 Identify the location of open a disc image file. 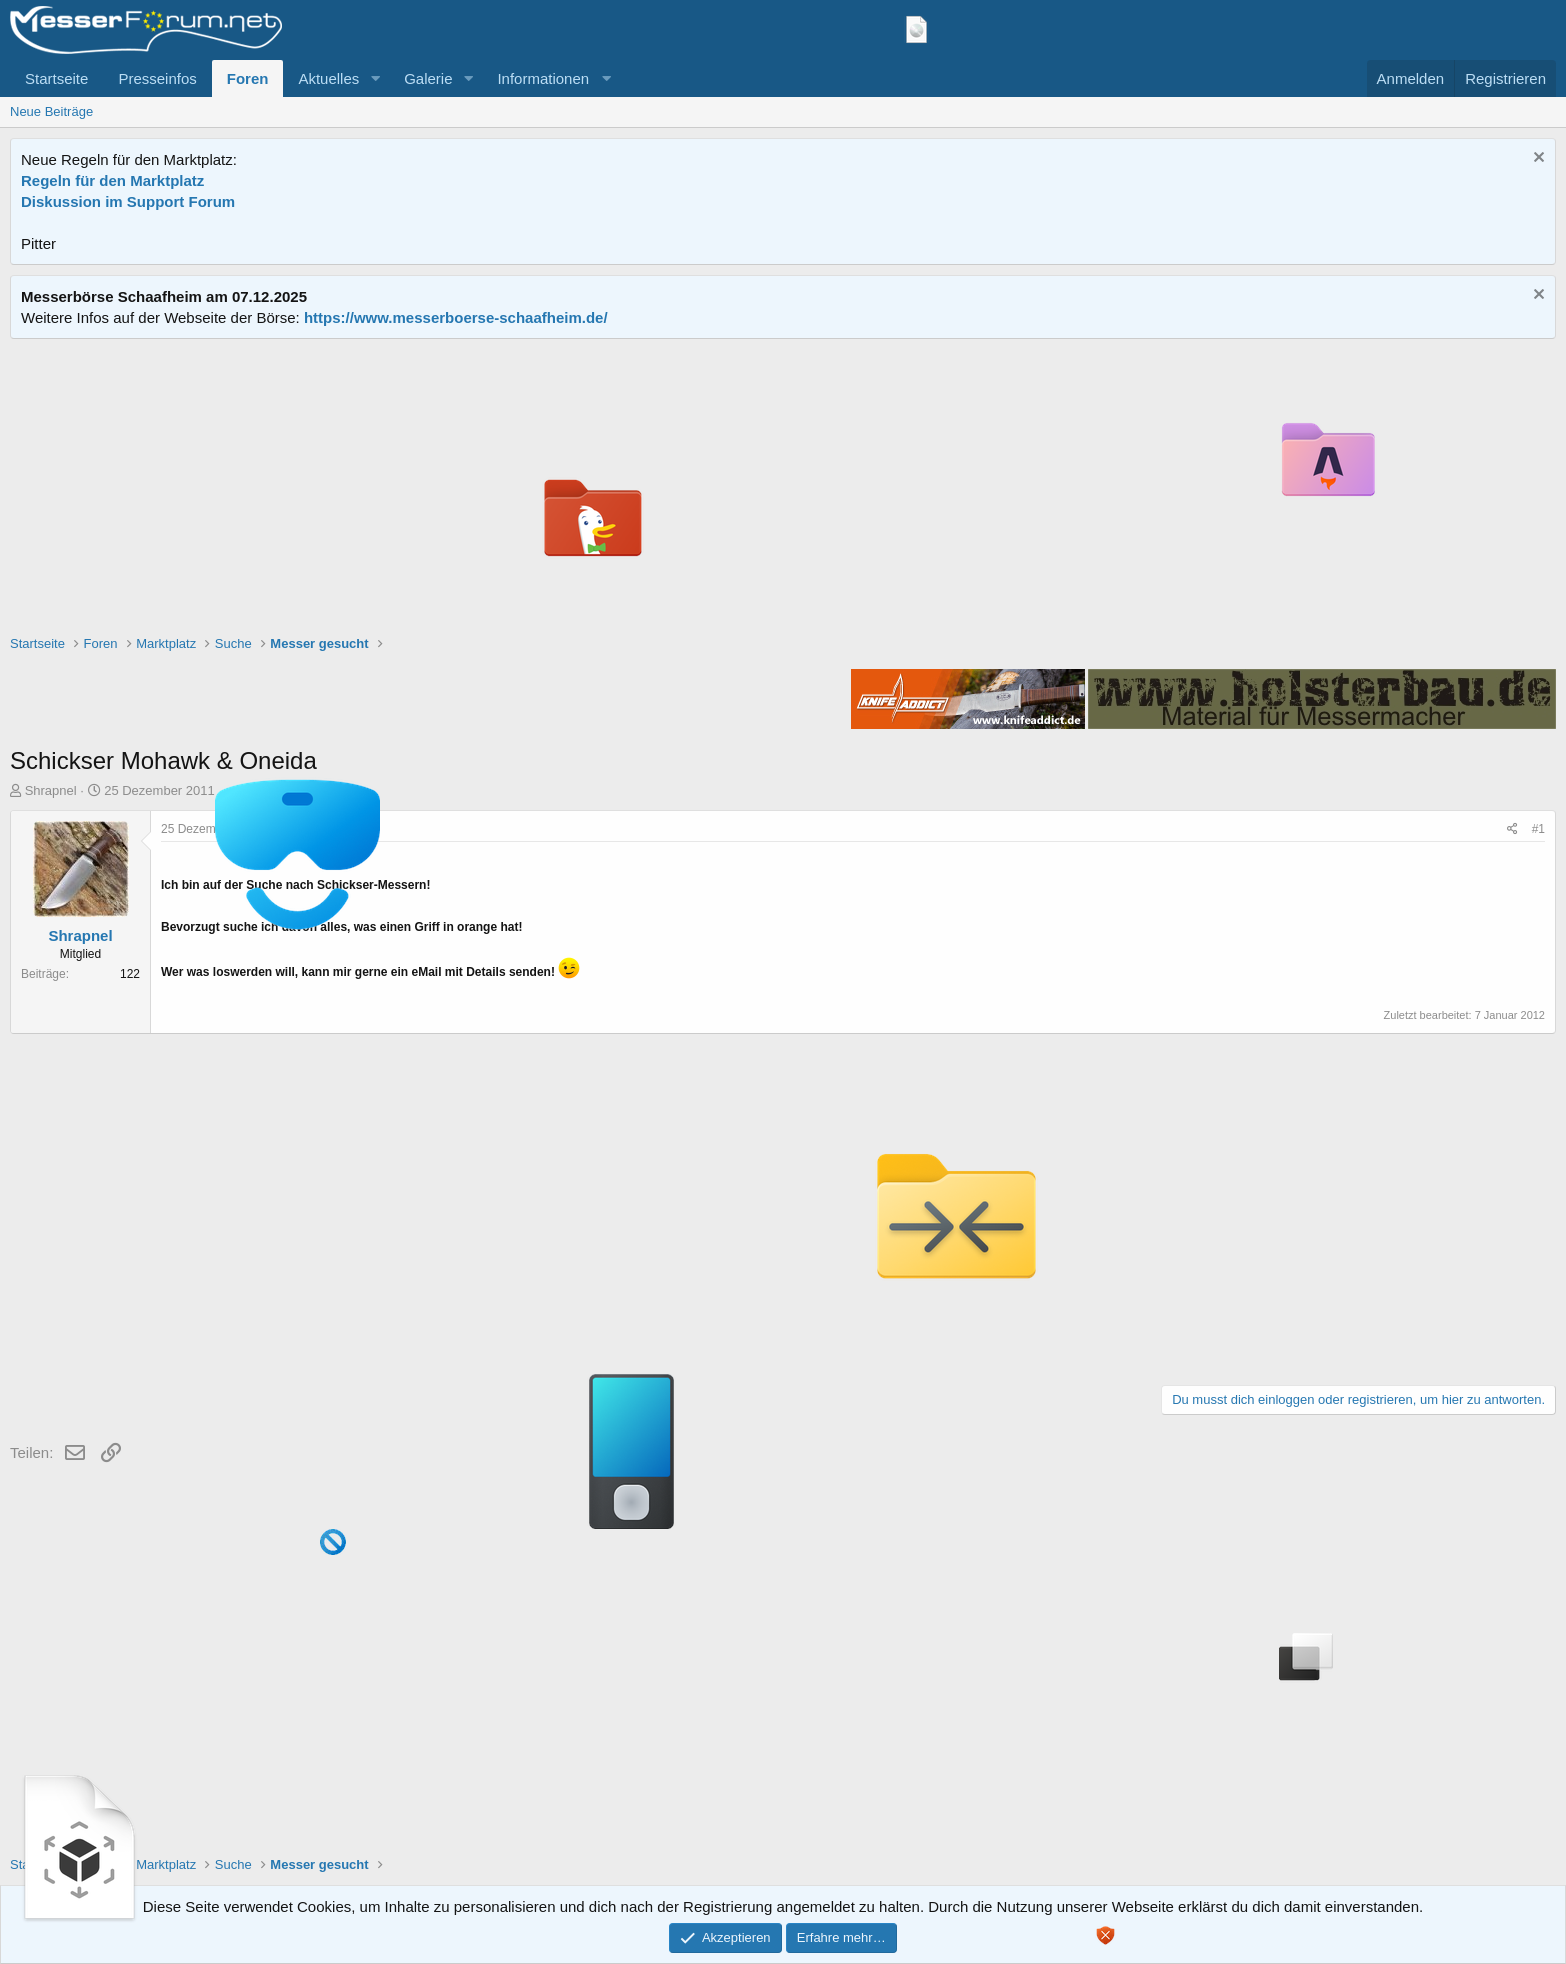
(916, 29).